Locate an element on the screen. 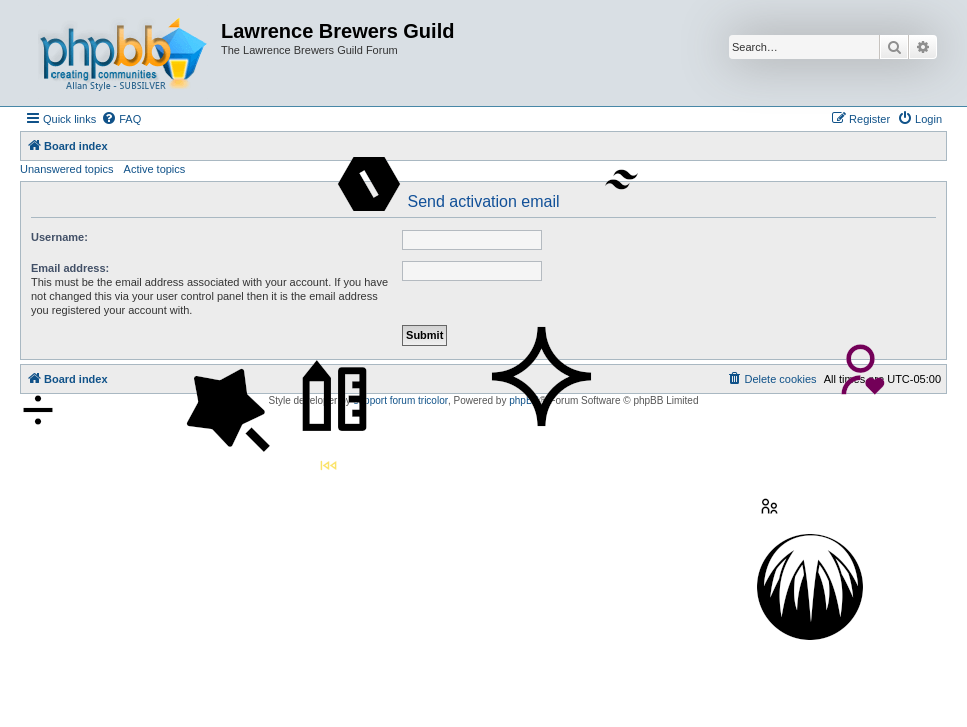 The image size is (967, 727). apply magic wand or auto-enhance effect is located at coordinates (228, 410).